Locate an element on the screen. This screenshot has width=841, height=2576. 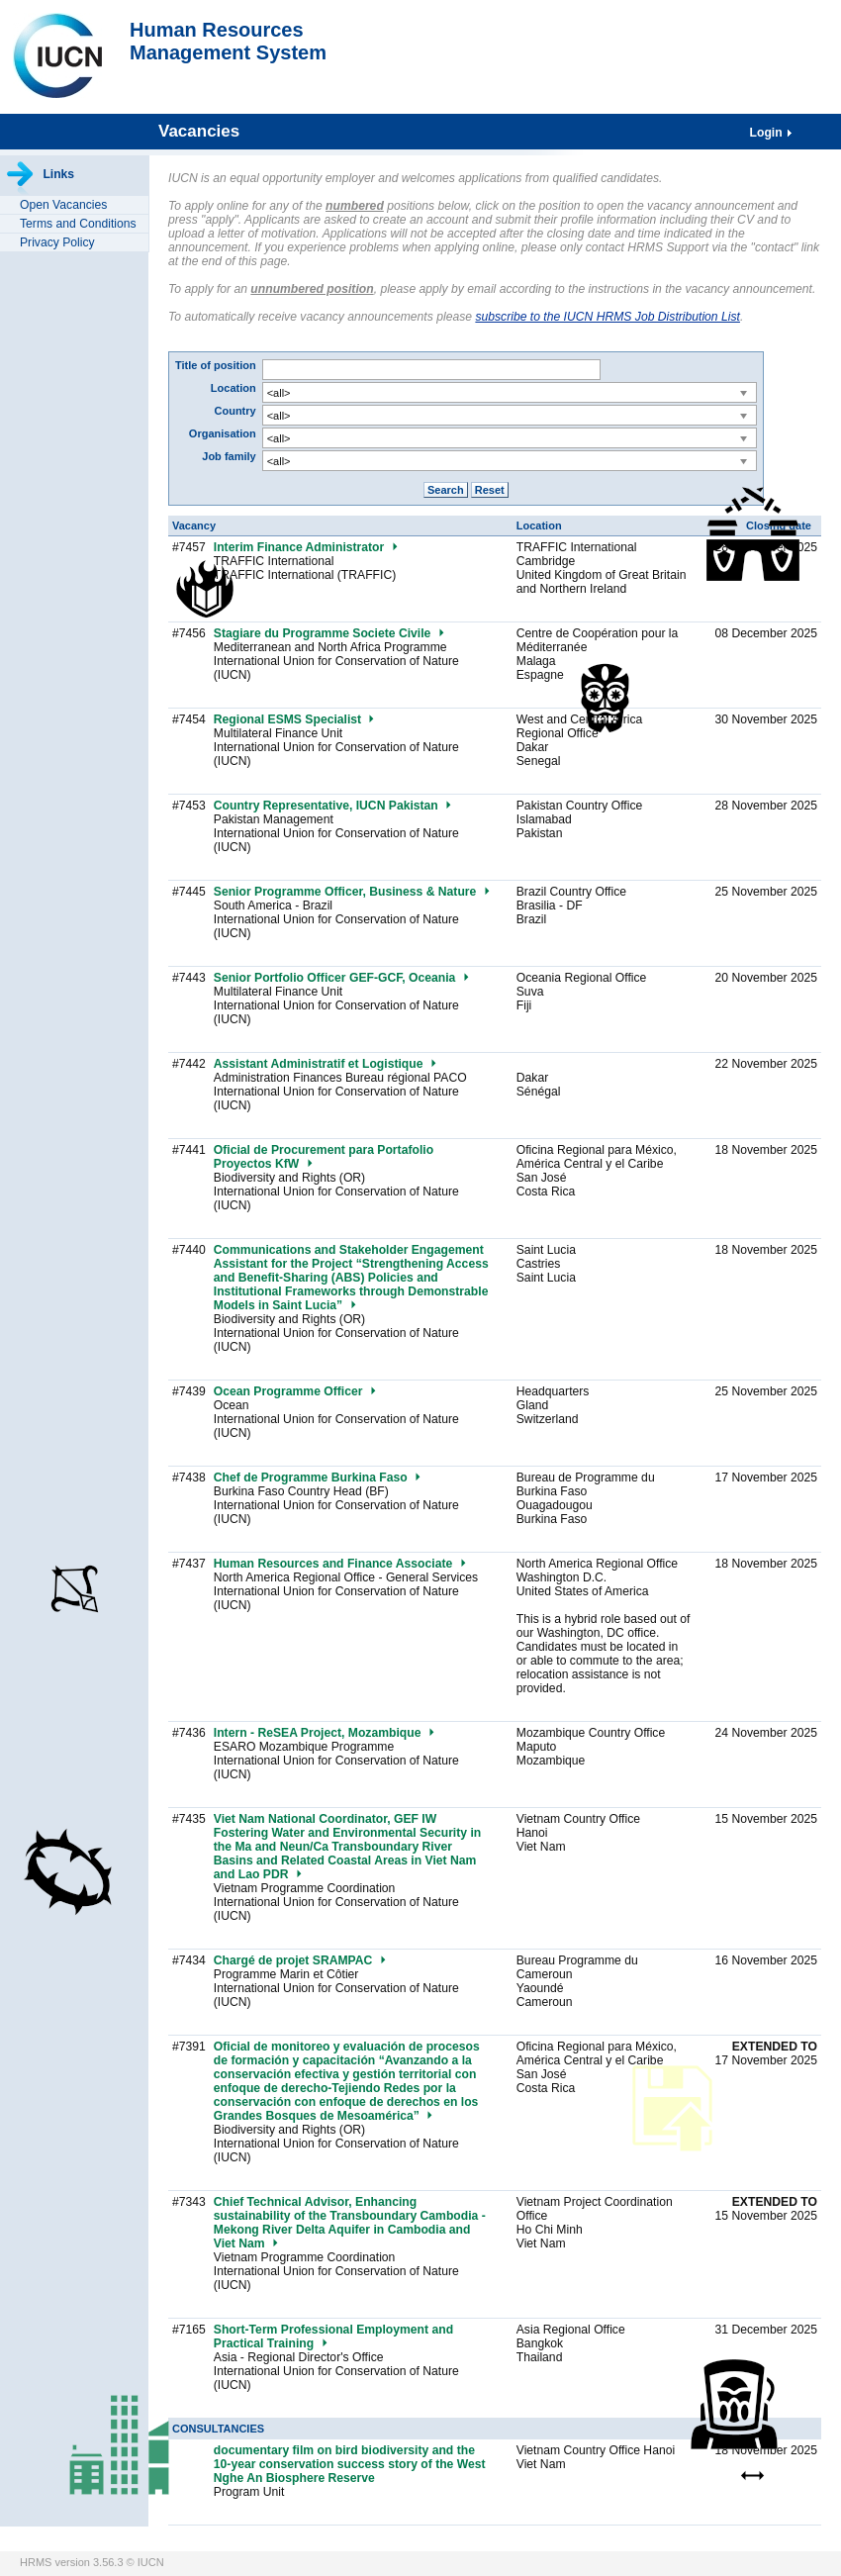
select bow and arrow weapon is located at coordinates (74, 1588).